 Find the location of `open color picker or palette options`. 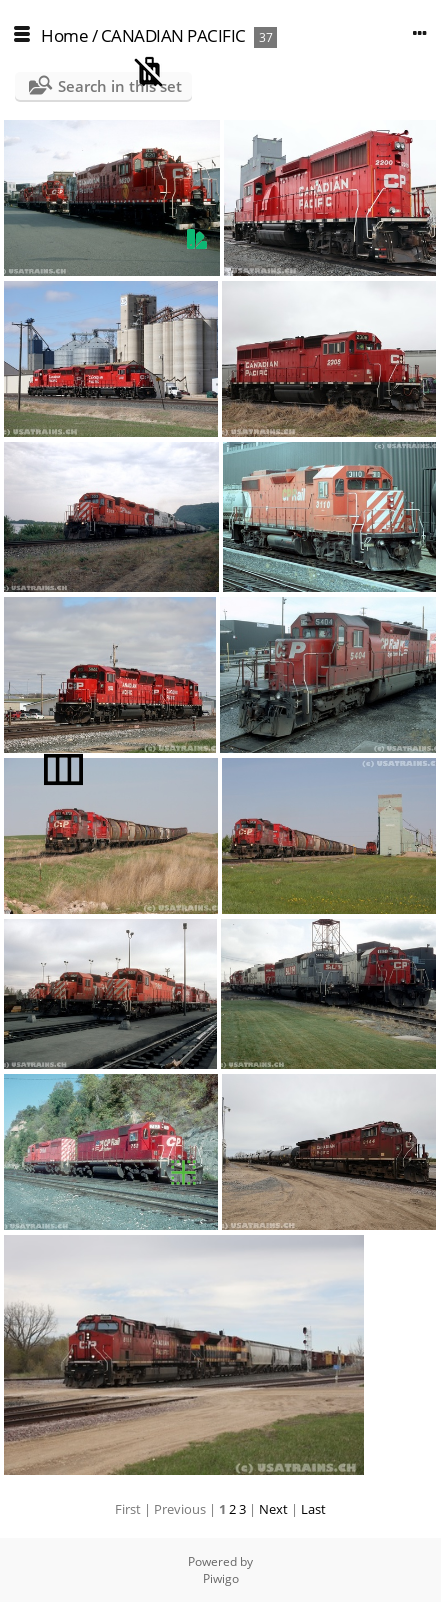

open color picker or palette options is located at coordinates (197, 239).